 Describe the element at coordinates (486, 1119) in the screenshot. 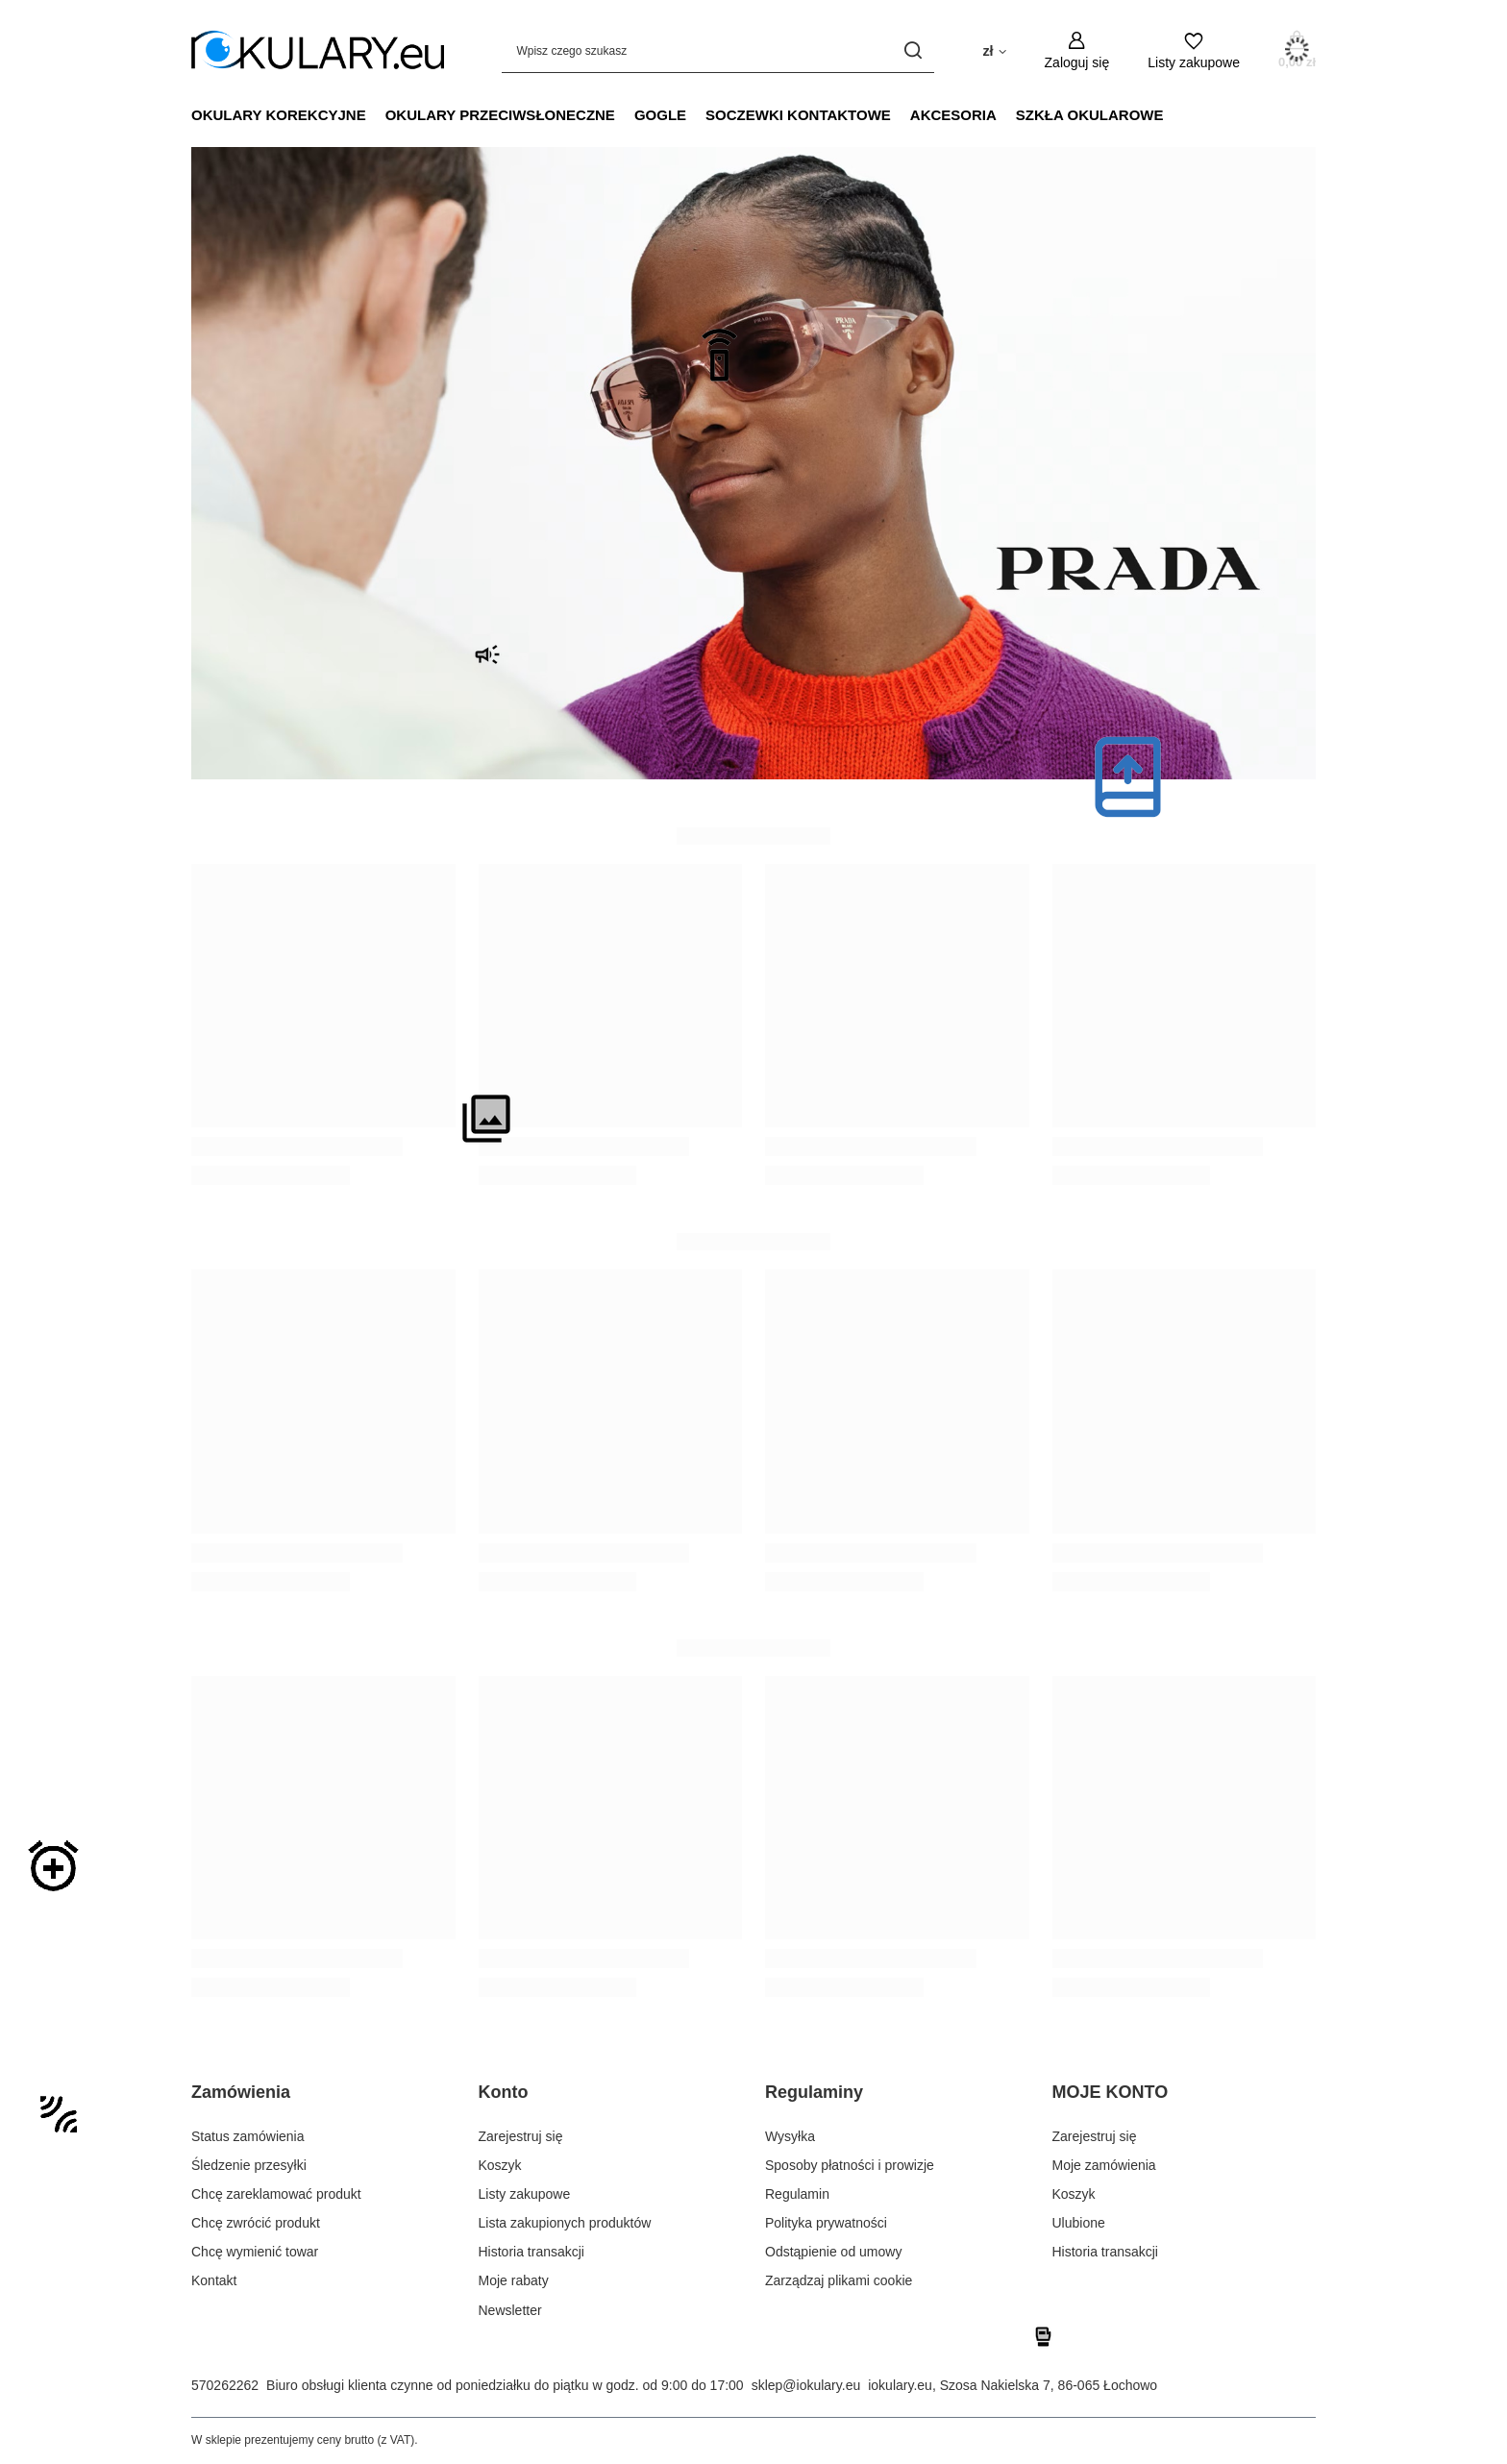

I see `apply filters to images or photos` at that location.